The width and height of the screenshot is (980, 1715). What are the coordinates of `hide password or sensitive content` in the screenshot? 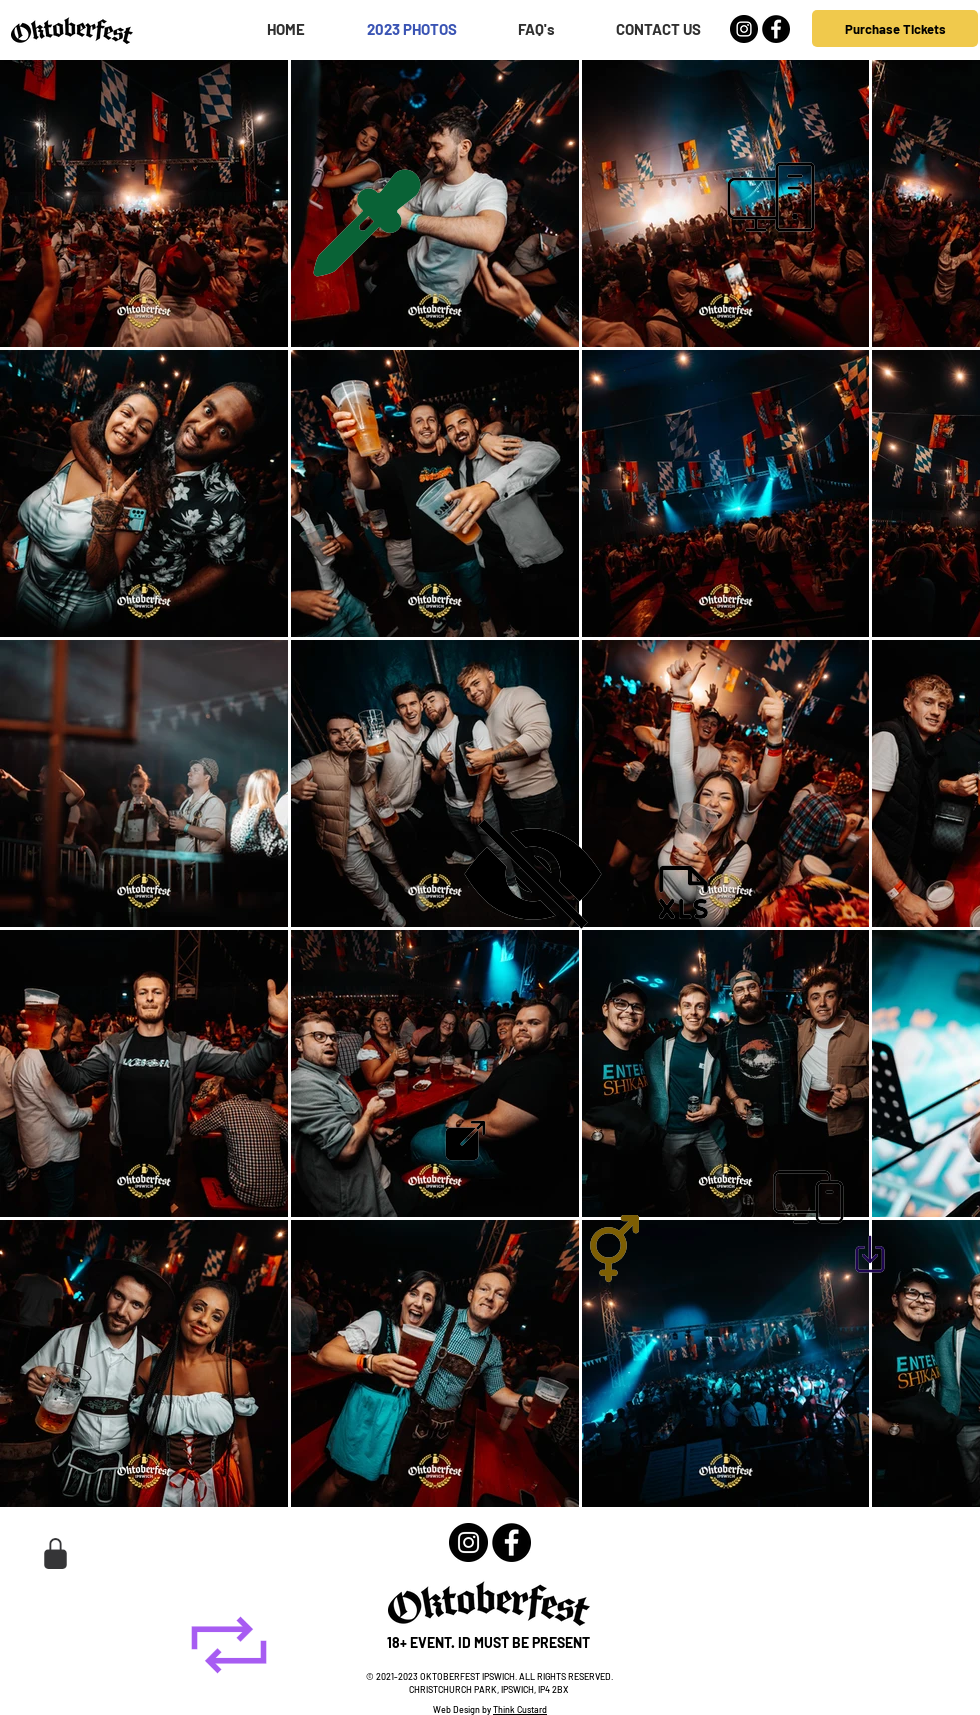 It's located at (533, 874).